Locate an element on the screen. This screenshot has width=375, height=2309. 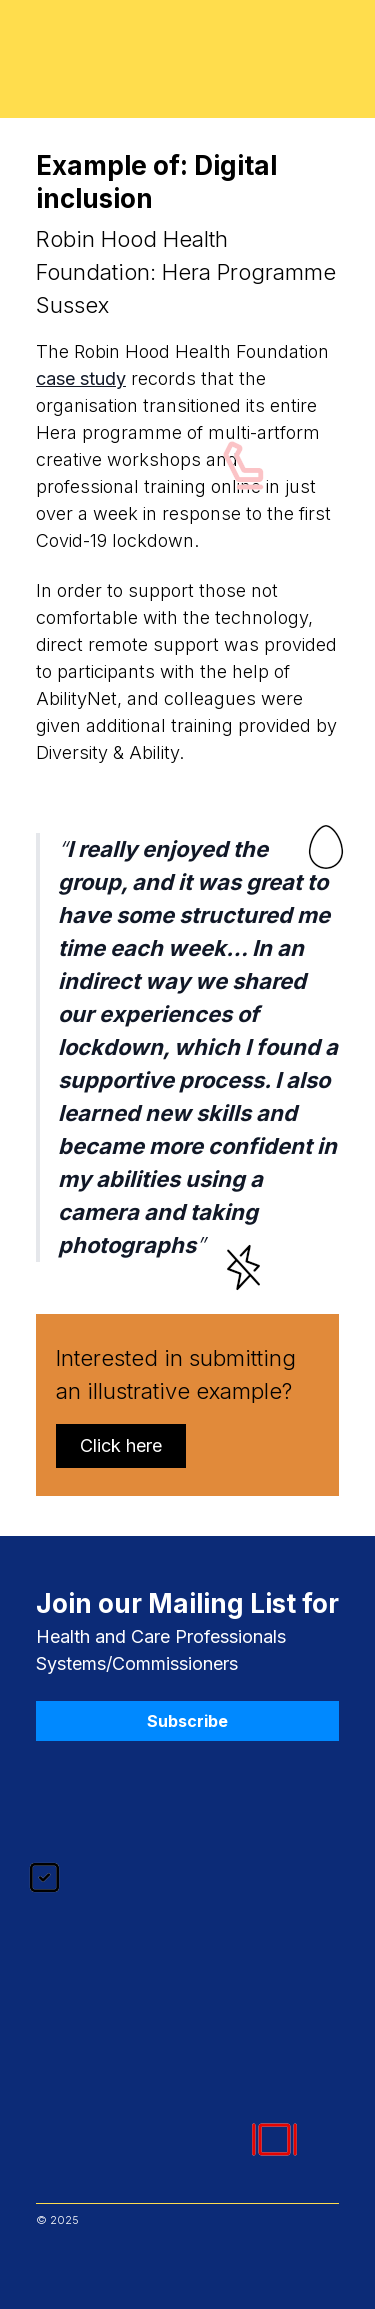
disable flash or lightning mode is located at coordinates (243, 1267).